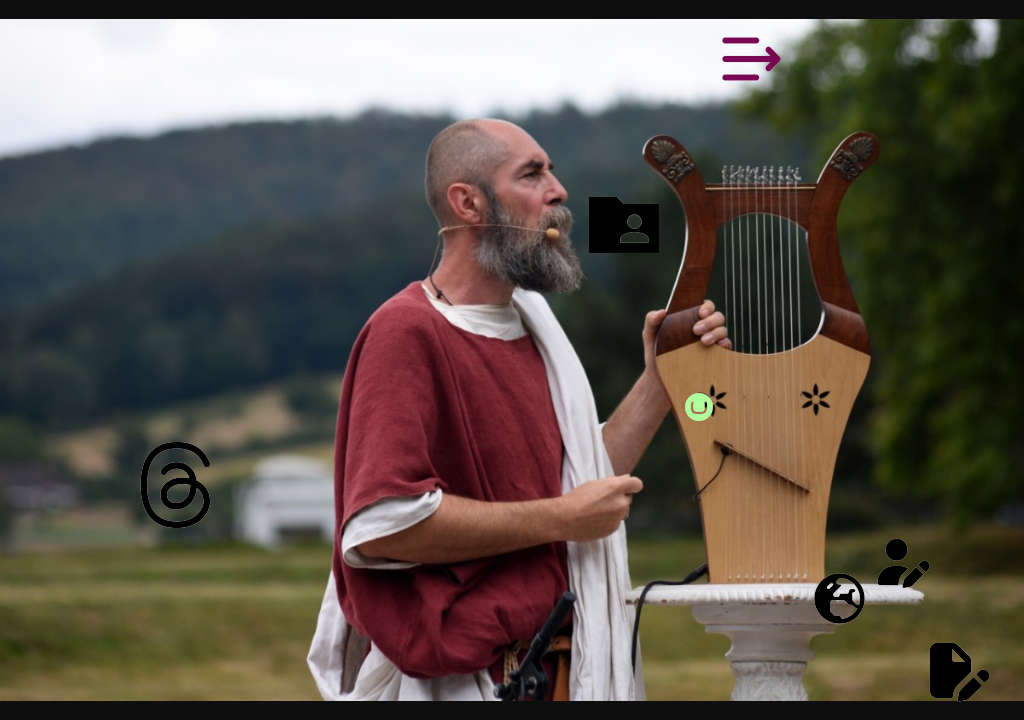 This screenshot has width=1024, height=720. I want to click on disable text wrapping in editor, so click(750, 59).